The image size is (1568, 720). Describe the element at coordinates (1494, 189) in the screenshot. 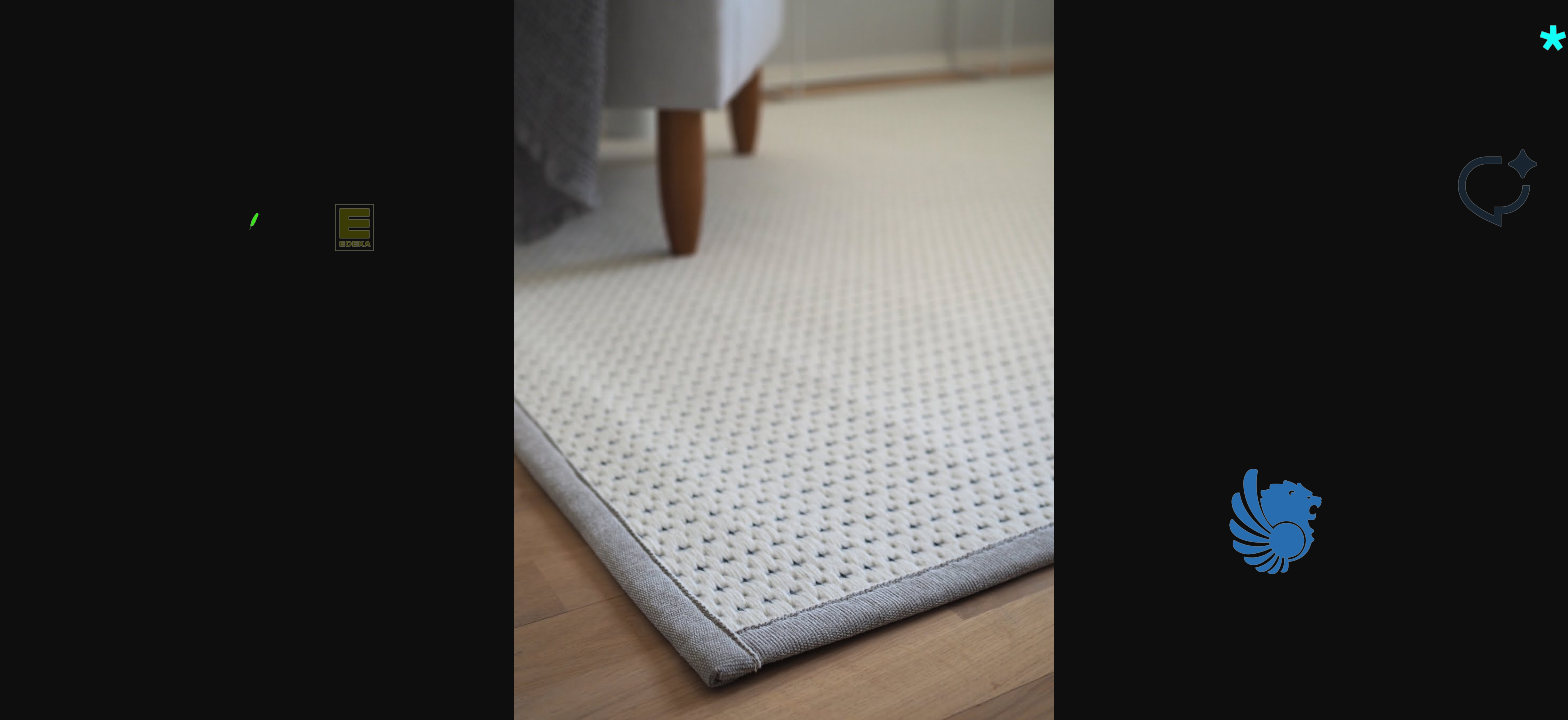

I see `start a conversation with AI assistant` at that location.